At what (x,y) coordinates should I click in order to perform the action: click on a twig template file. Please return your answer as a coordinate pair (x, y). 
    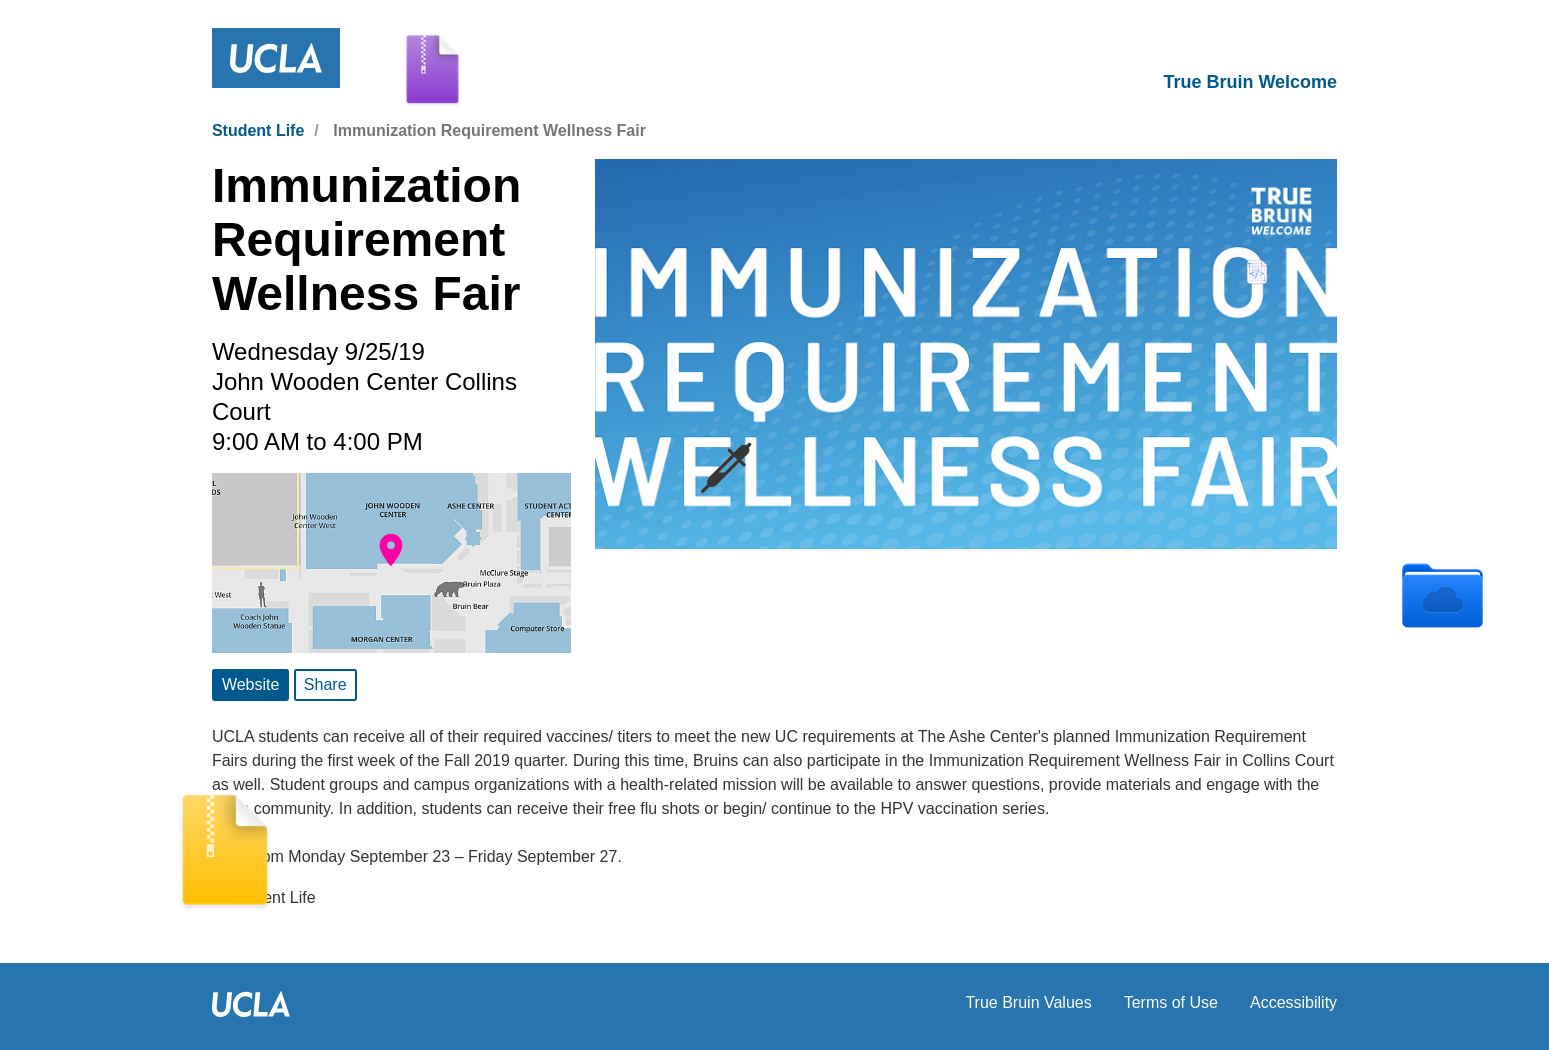
    Looking at the image, I should click on (1257, 272).